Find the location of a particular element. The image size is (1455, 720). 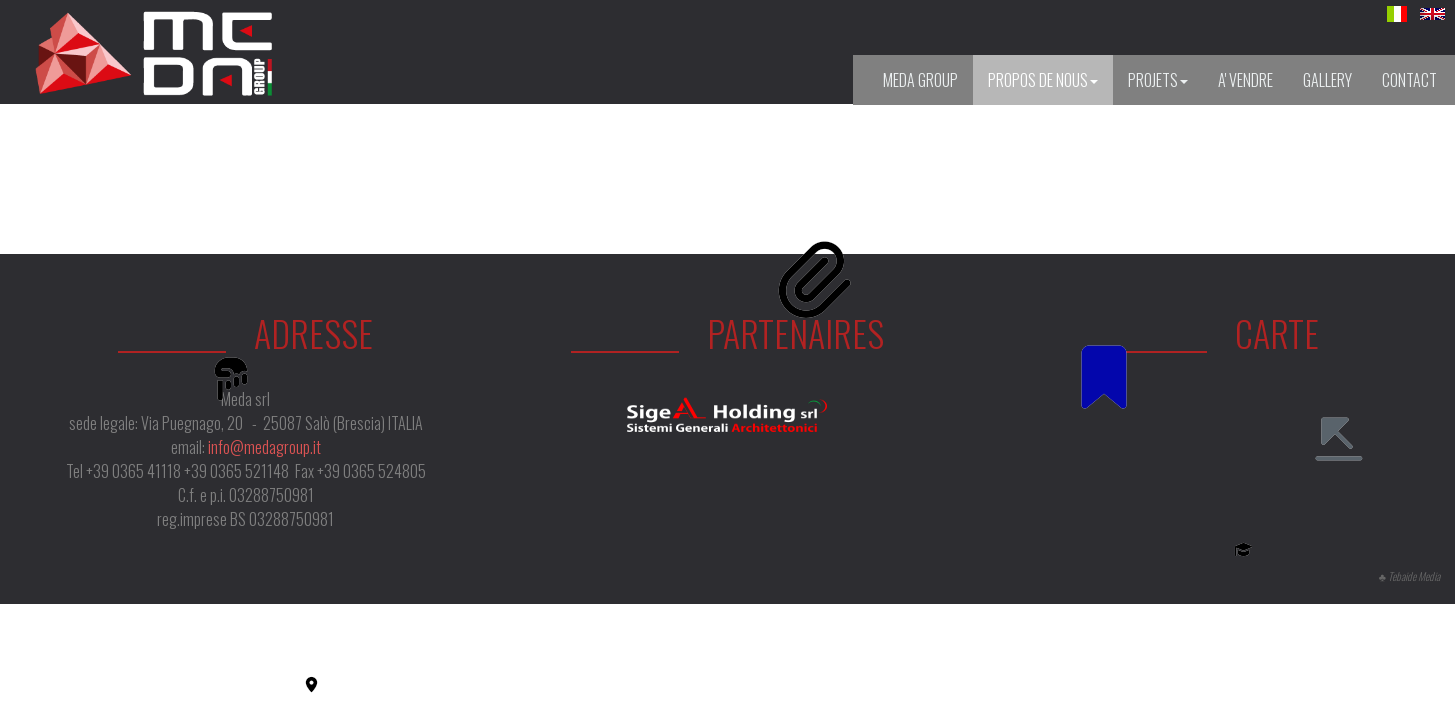

access education or learning resources is located at coordinates (1243, 549).